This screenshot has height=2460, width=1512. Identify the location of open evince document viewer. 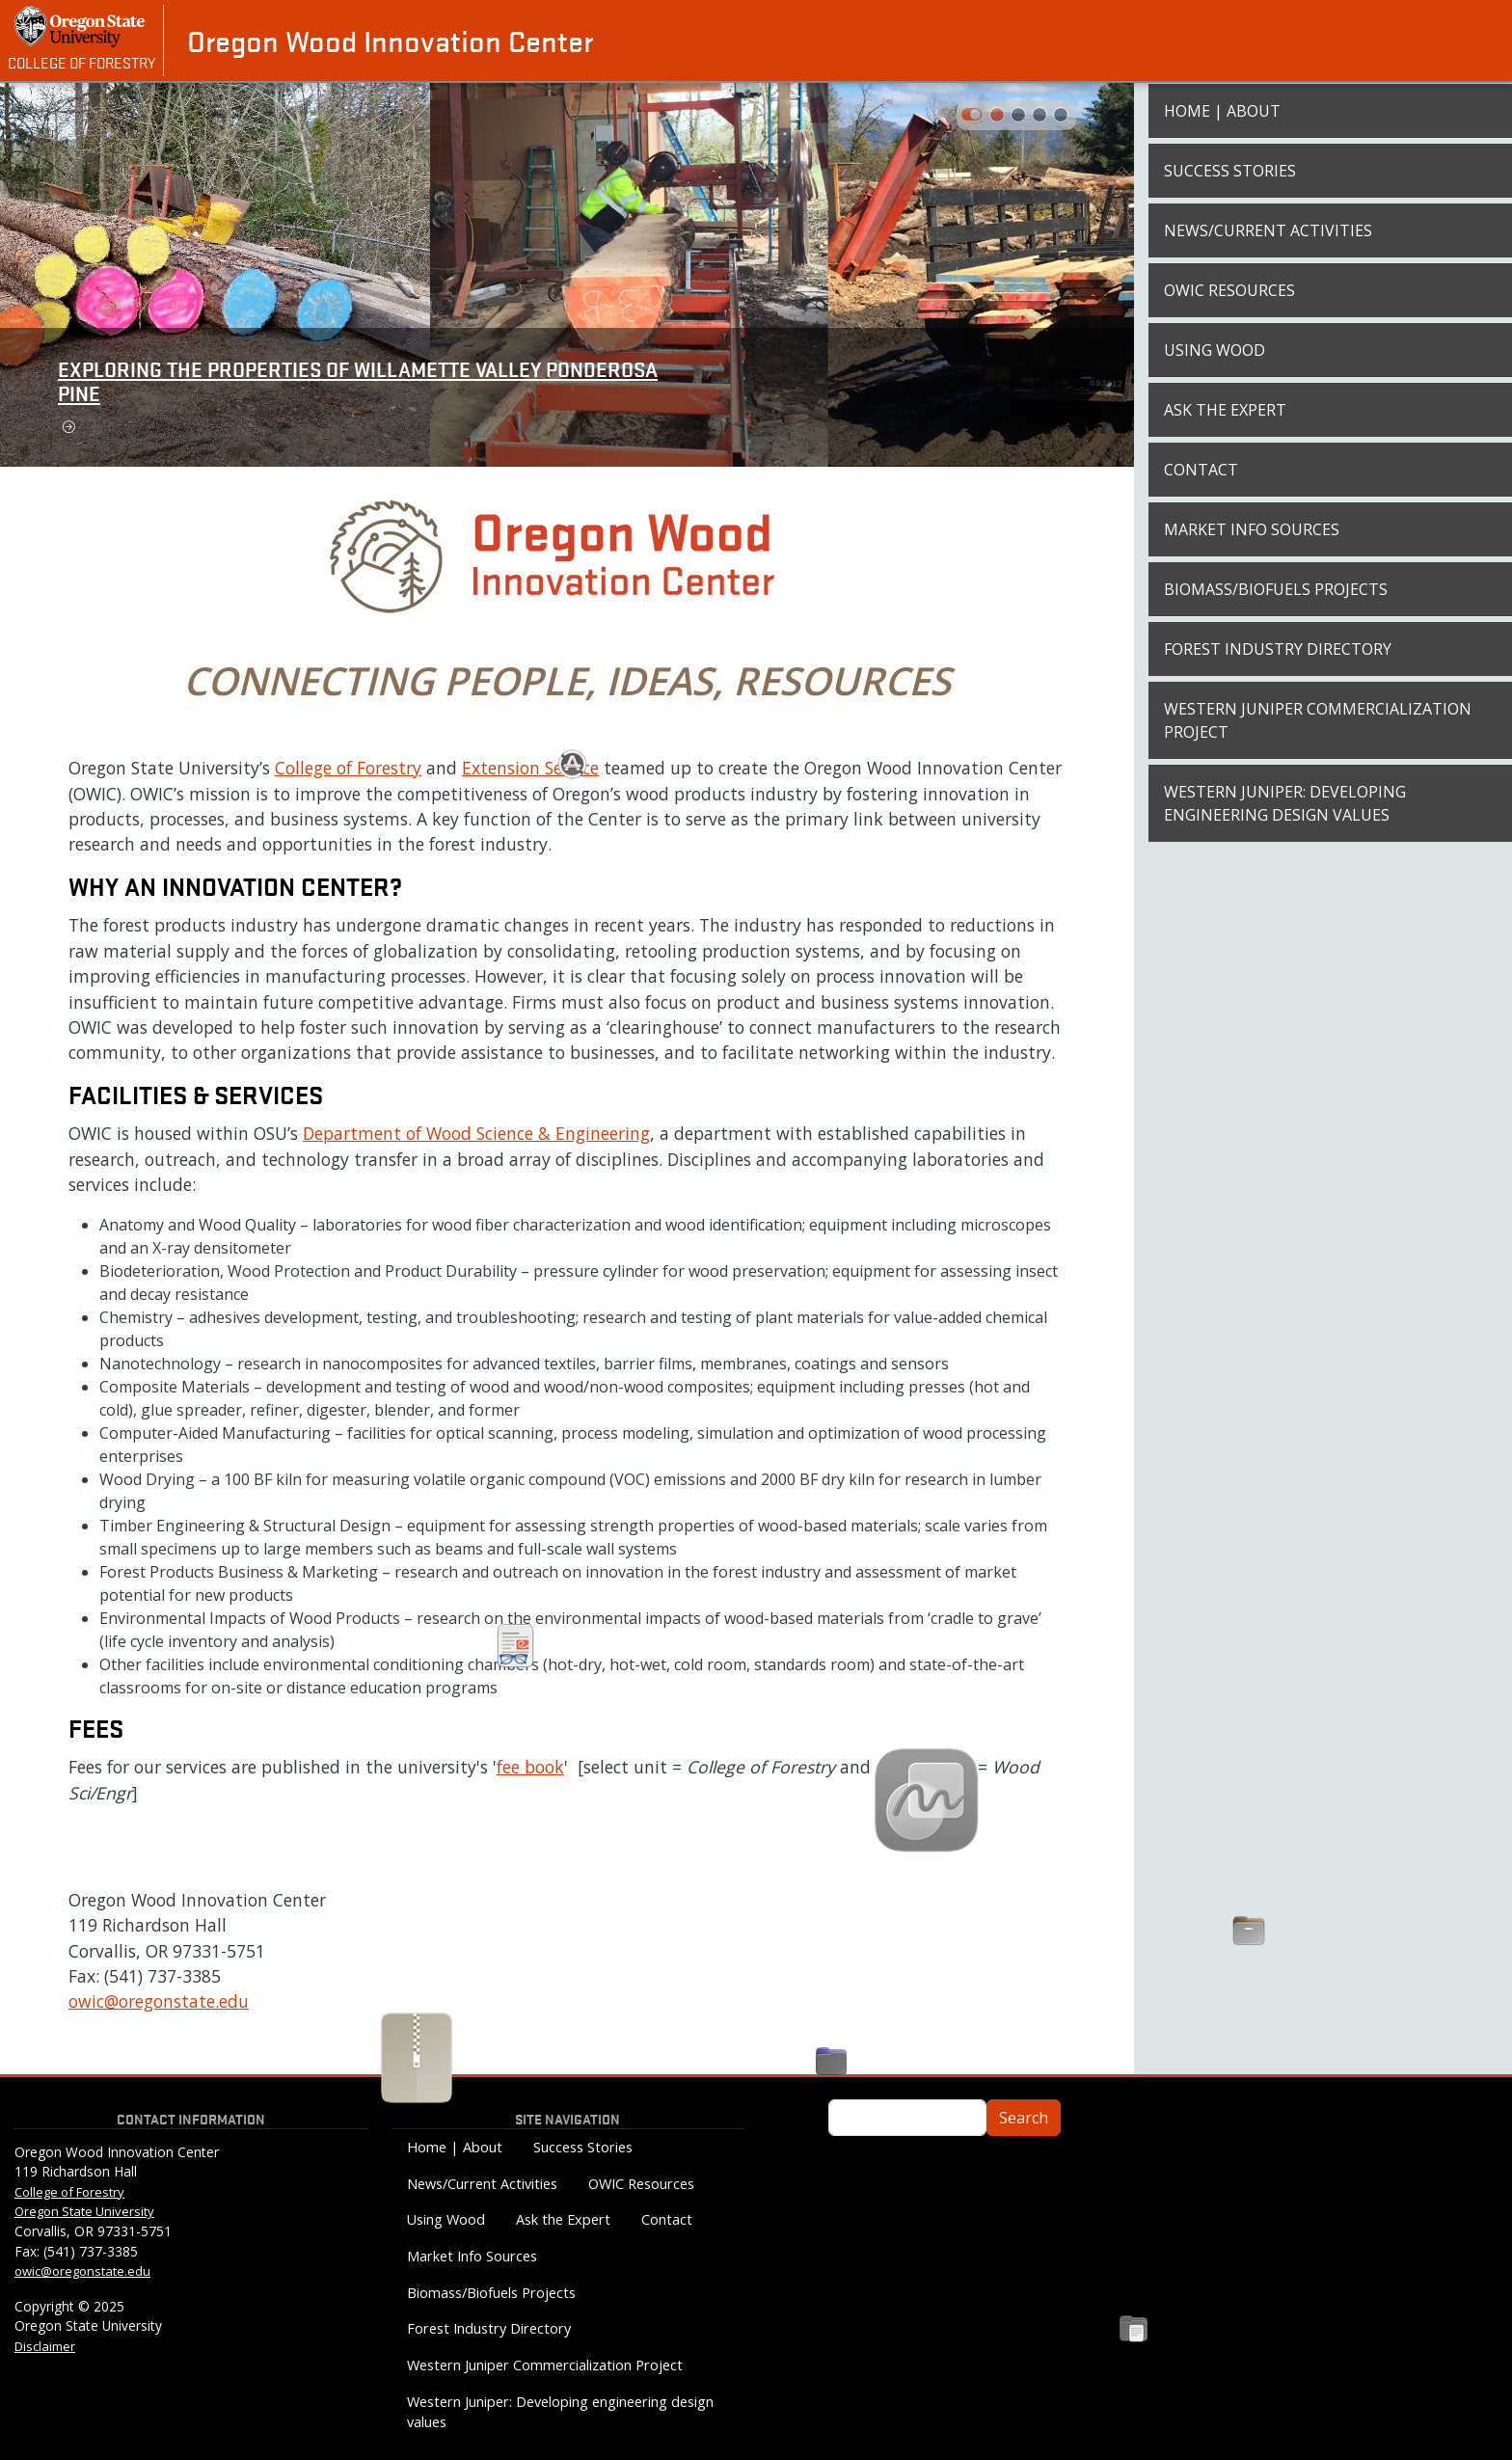
(515, 1645).